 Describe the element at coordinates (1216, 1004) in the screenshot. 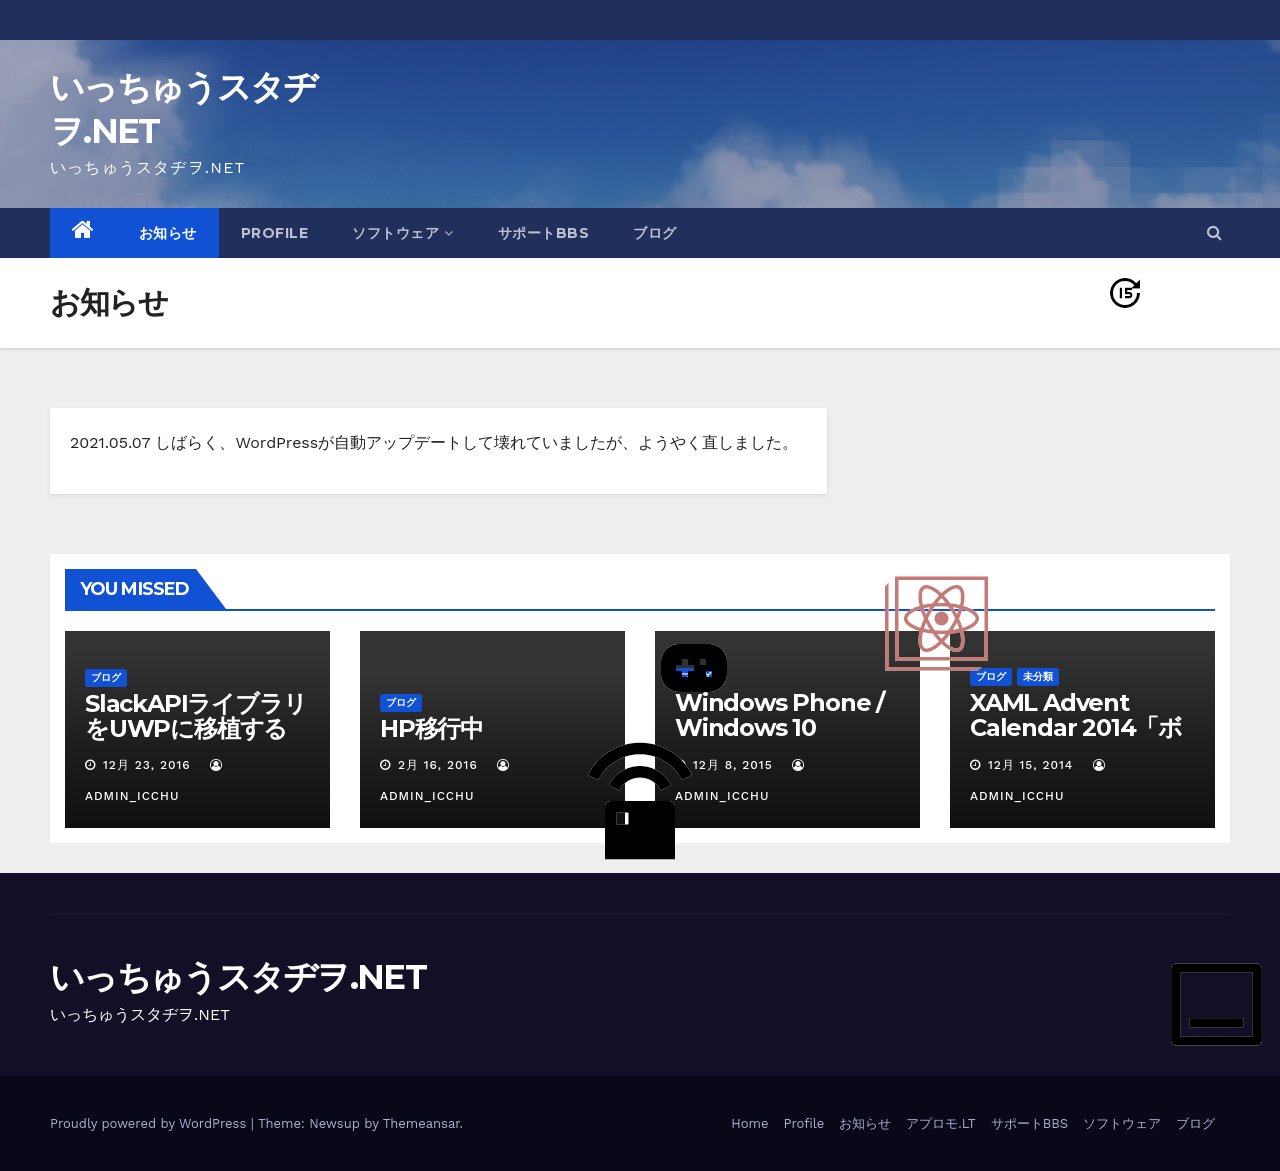

I see `switch to bottom panel layout` at that location.